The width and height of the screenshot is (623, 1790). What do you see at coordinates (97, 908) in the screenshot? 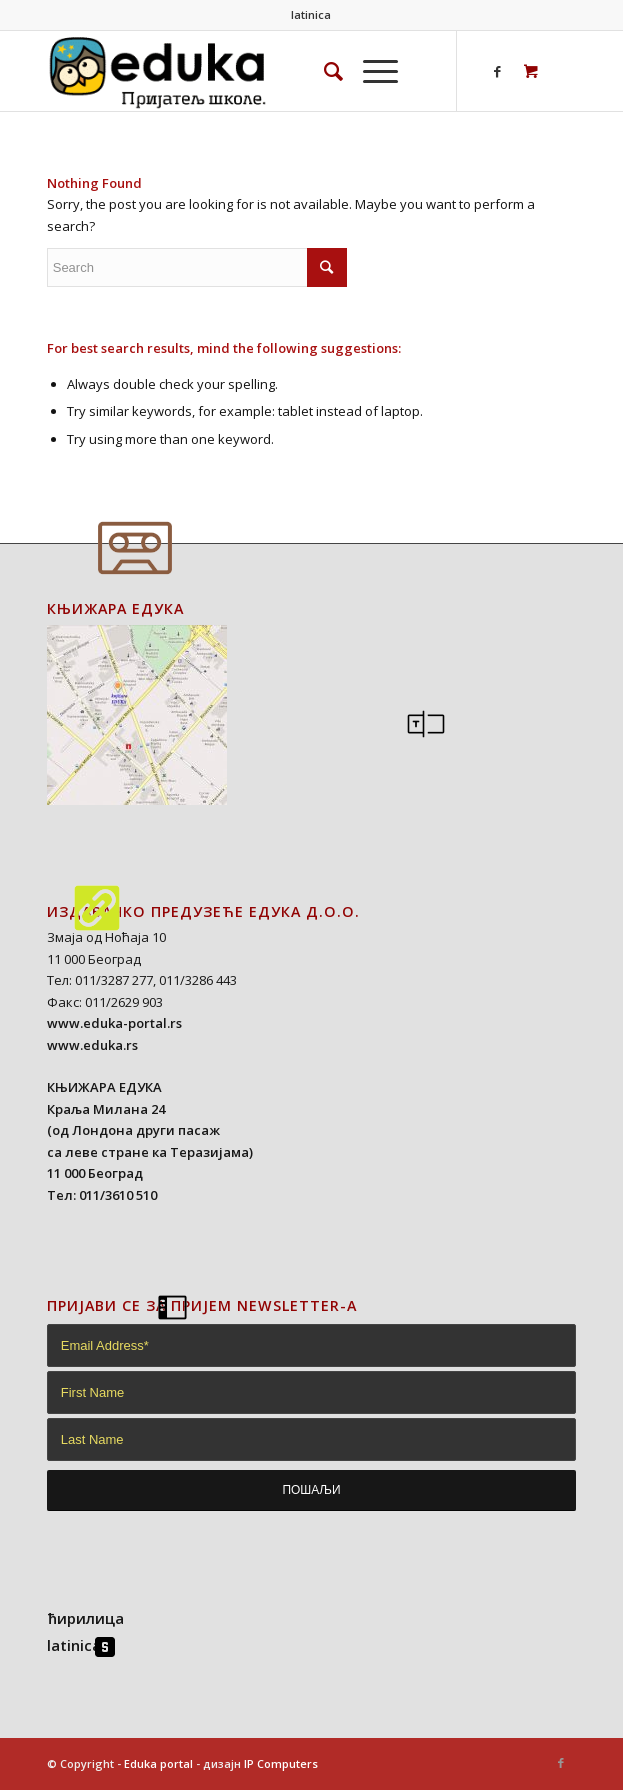
I see `copy link to clipboard` at bounding box center [97, 908].